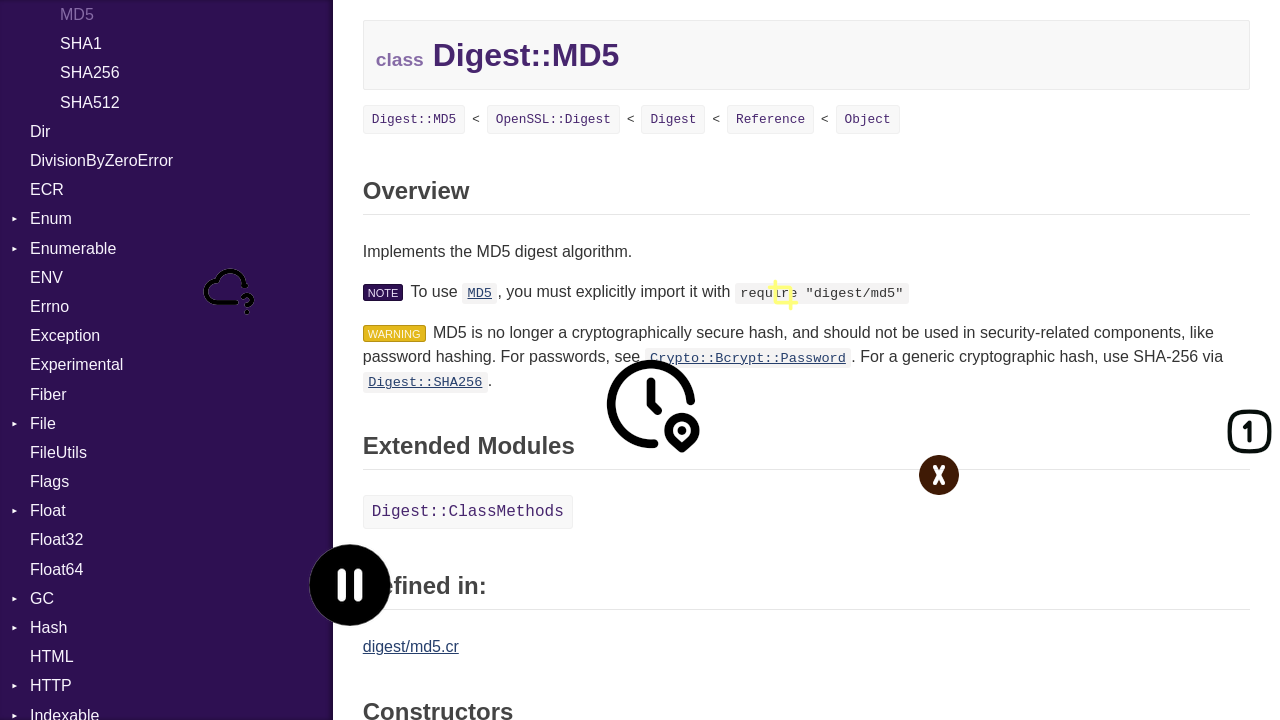 Image resolution: width=1280 pixels, height=720 pixels. Describe the element at coordinates (230, 288) in the screenshot. I see `cloud storage help or support` at that location.